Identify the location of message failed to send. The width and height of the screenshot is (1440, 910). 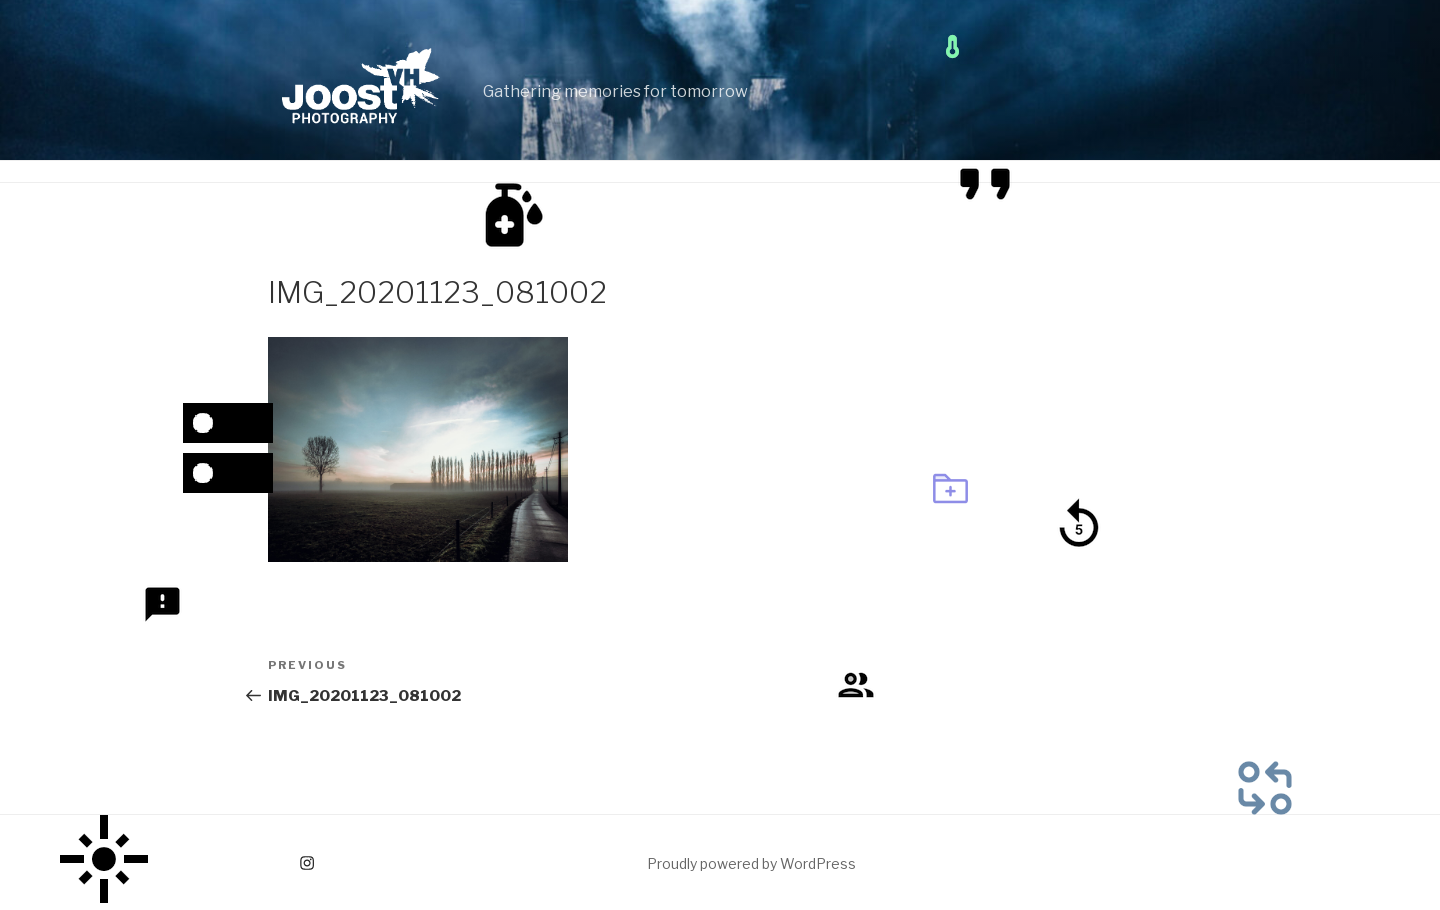
(162, 604).